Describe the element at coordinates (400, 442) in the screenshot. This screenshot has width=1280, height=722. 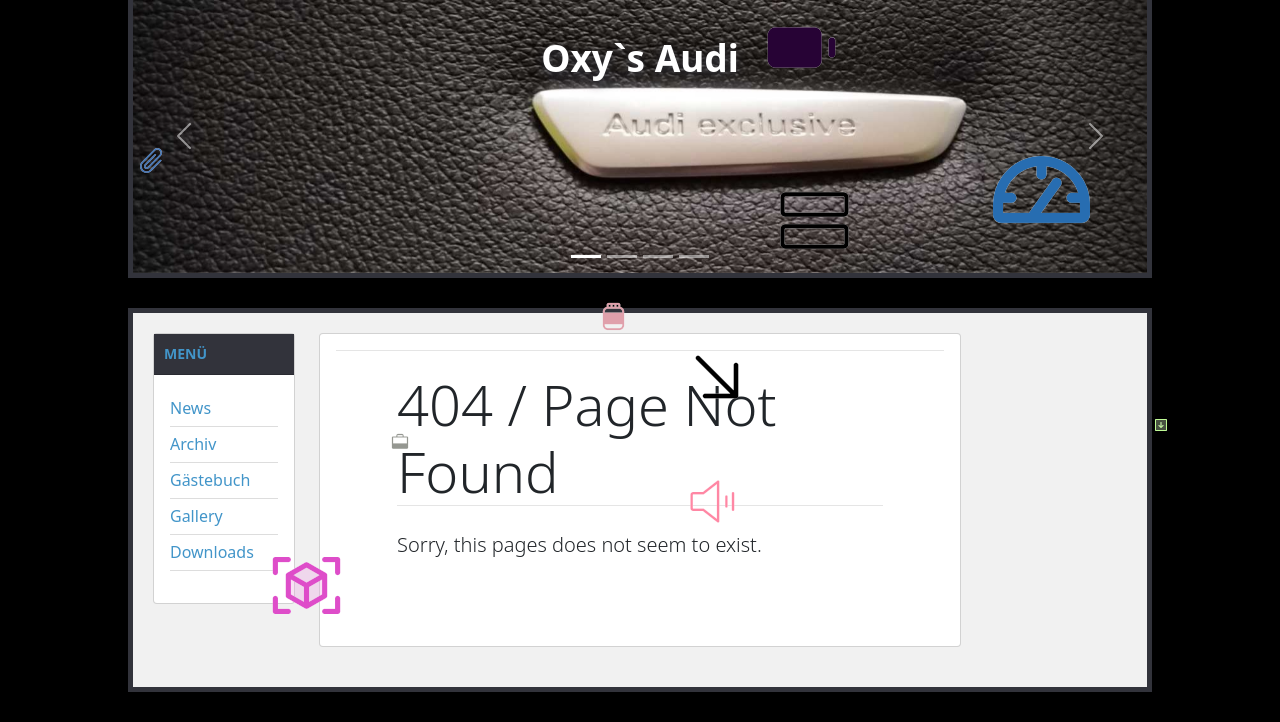
I see `access travel or trip planning features` at that location.